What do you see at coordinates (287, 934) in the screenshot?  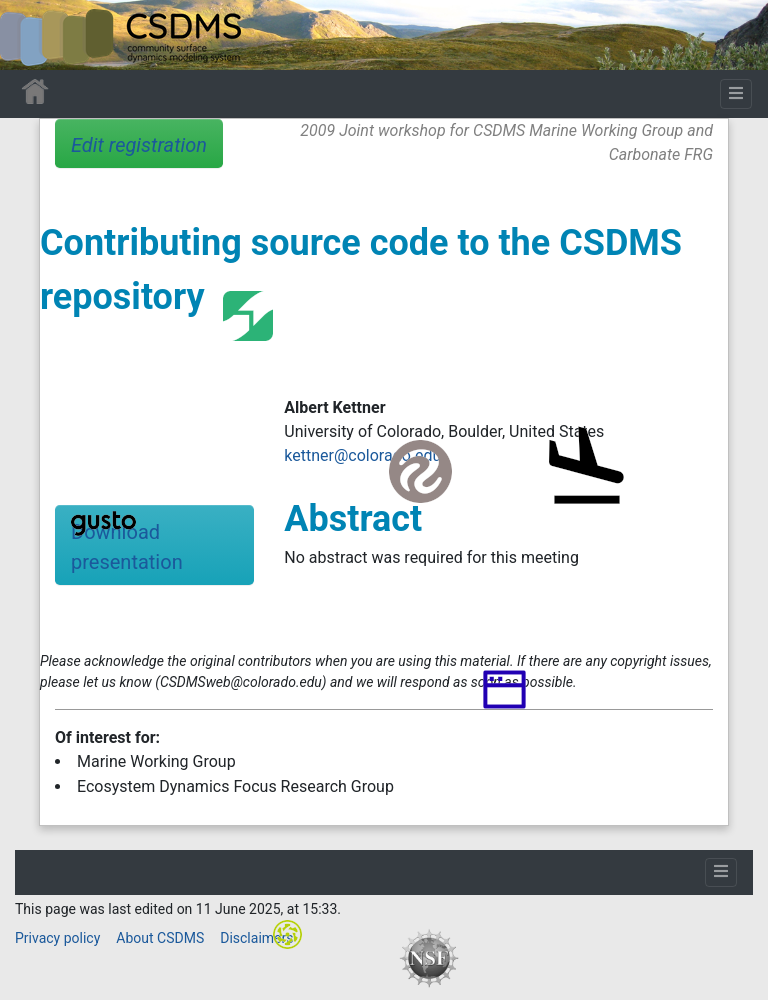 I see `quasar framework logo` at bounding box center [287, 934].